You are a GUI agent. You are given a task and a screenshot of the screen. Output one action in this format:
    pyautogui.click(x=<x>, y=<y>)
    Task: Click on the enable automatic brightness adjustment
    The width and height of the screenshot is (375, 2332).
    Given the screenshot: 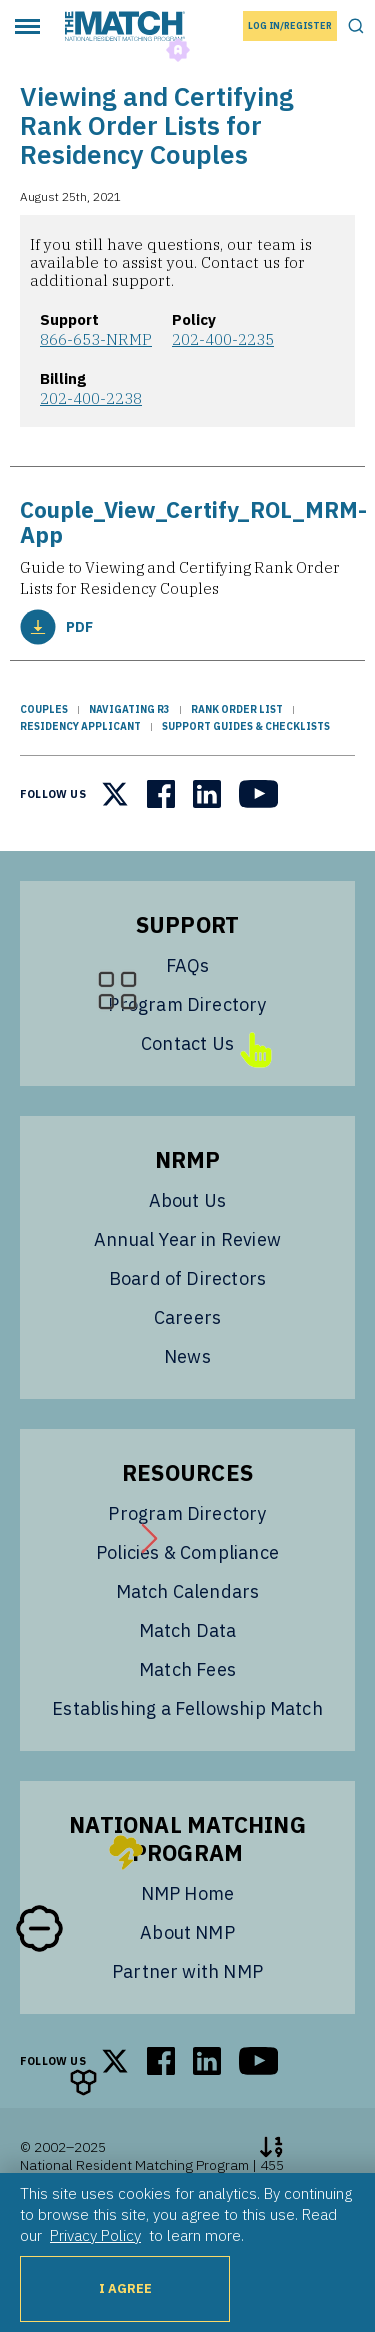 What is the action you would take?
    pyautogui.click(x=178, y=50)
    